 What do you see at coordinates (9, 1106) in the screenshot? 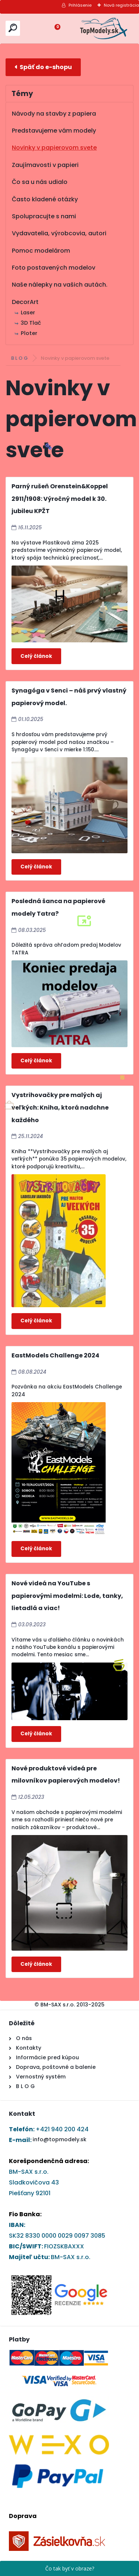
I see `view your shopping bag` at bounding box center [9, 1106].